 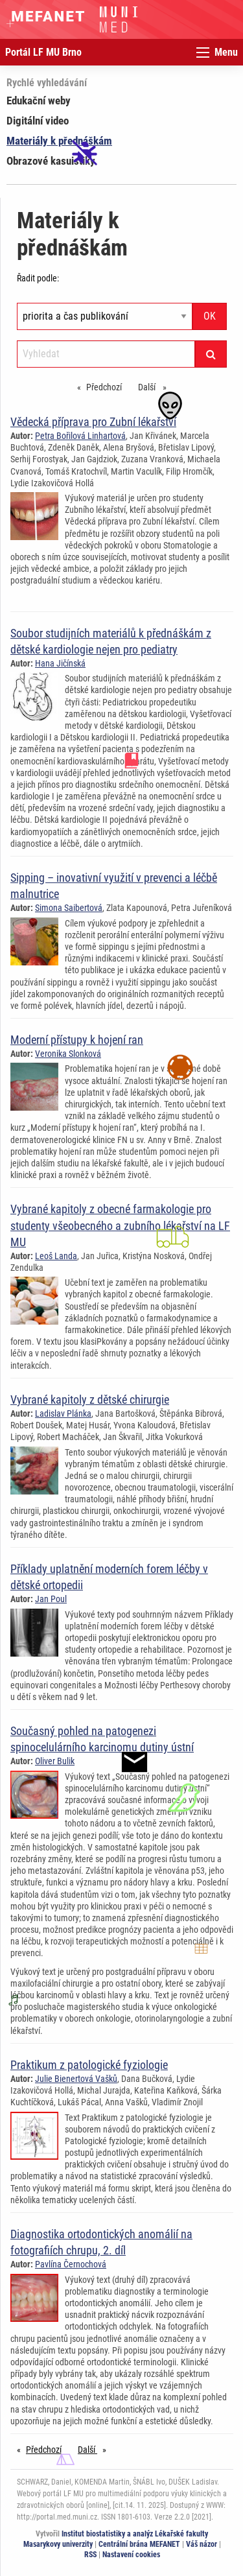 What do you see at coordinates (134, 1762) in the screenshot?
I see `access your email inbox` at bounding box center [134, 1762].